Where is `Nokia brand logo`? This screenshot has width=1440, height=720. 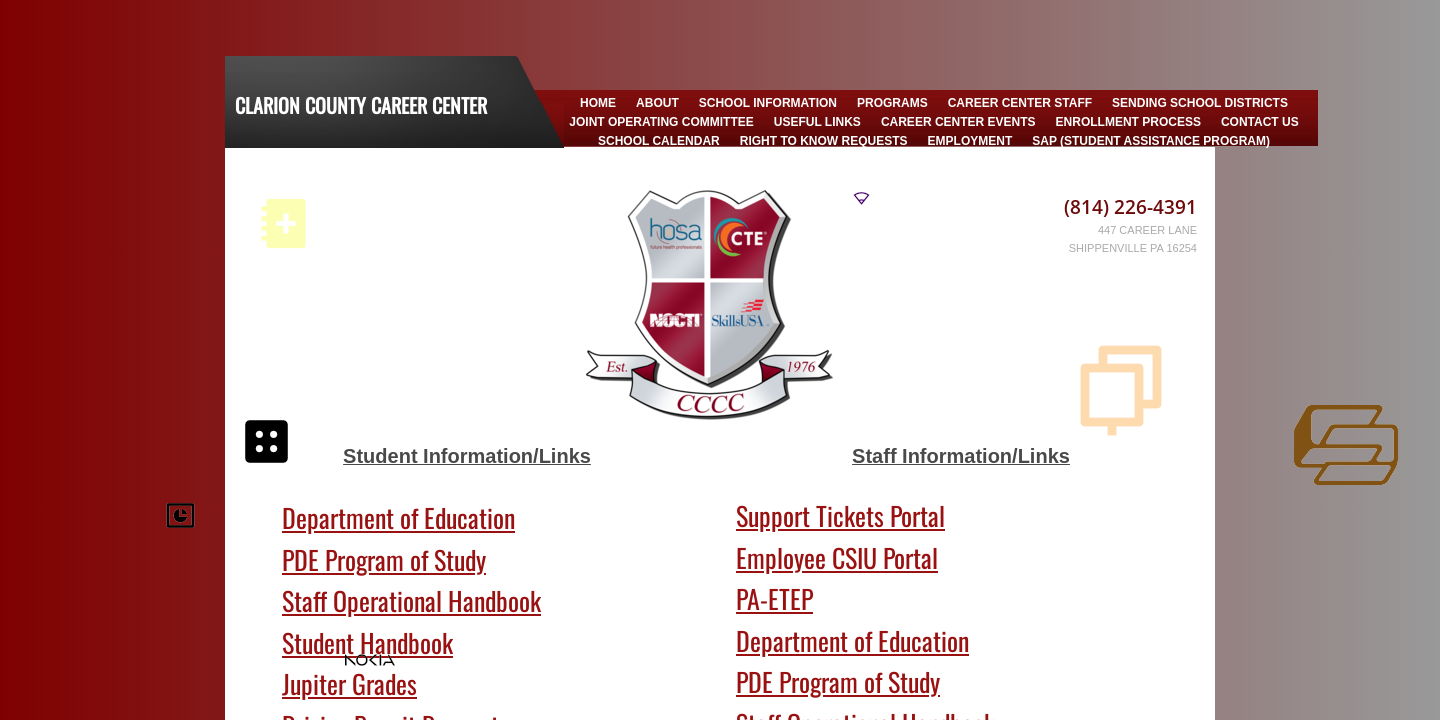
Nokia brand logo is located at coordinates (370, 660).